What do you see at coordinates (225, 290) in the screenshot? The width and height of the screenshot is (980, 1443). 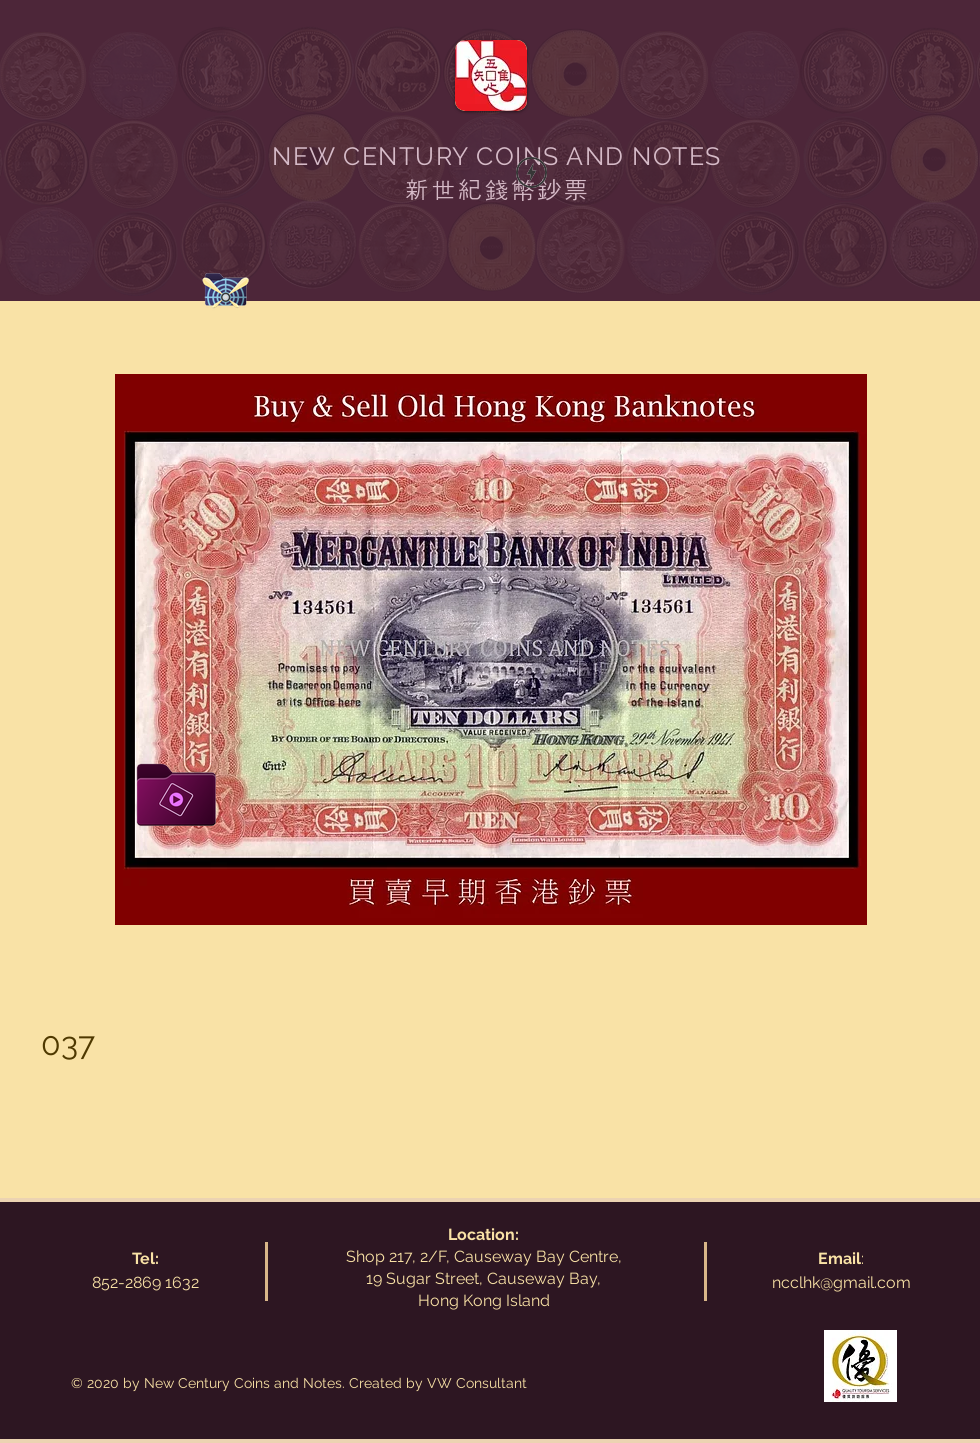 I see `open folder containing pokémon beast ball assets` at bounding box center [225, 290].